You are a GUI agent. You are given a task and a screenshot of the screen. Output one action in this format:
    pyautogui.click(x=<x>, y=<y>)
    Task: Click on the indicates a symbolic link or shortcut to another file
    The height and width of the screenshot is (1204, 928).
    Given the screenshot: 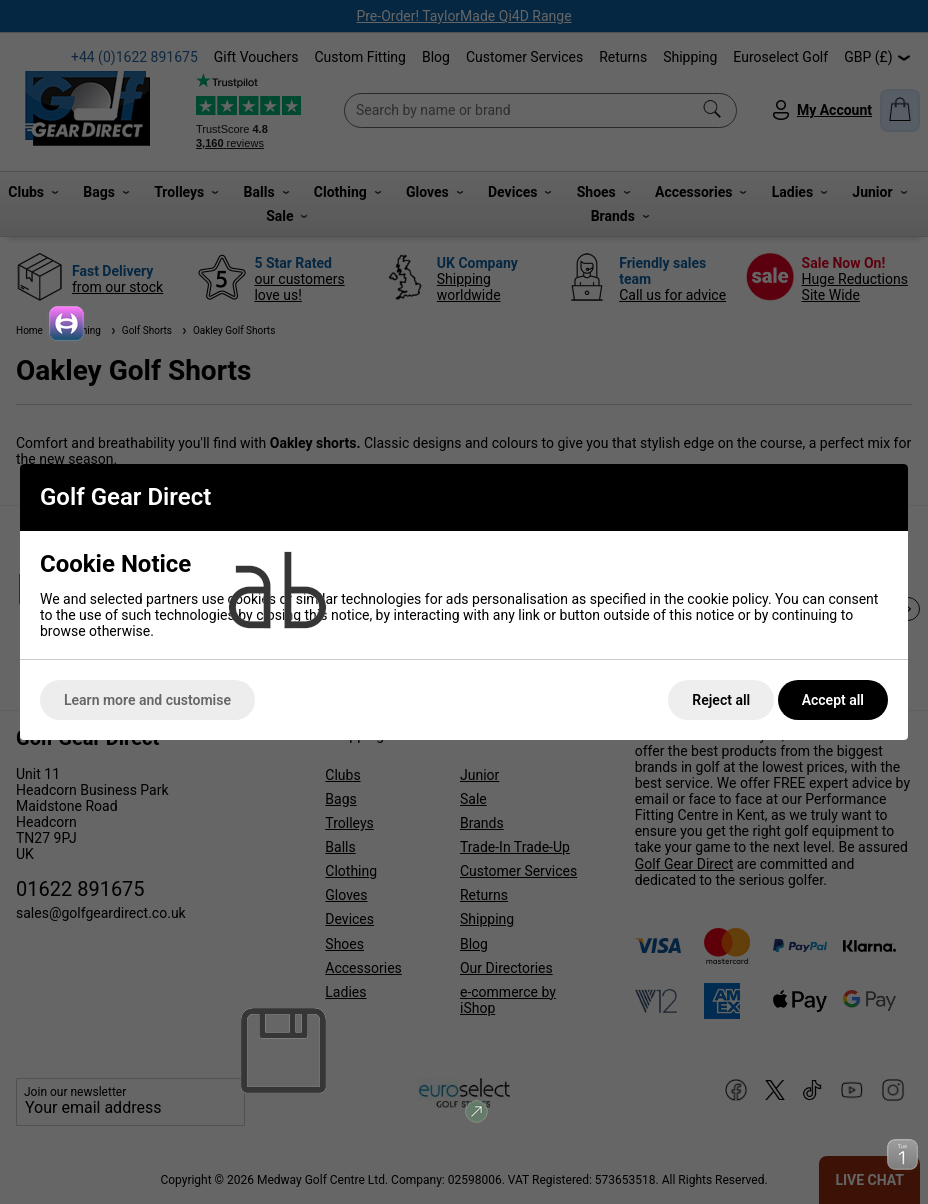 What is the action you would take?
    pyautogui.click(x=476, y=1111)
    